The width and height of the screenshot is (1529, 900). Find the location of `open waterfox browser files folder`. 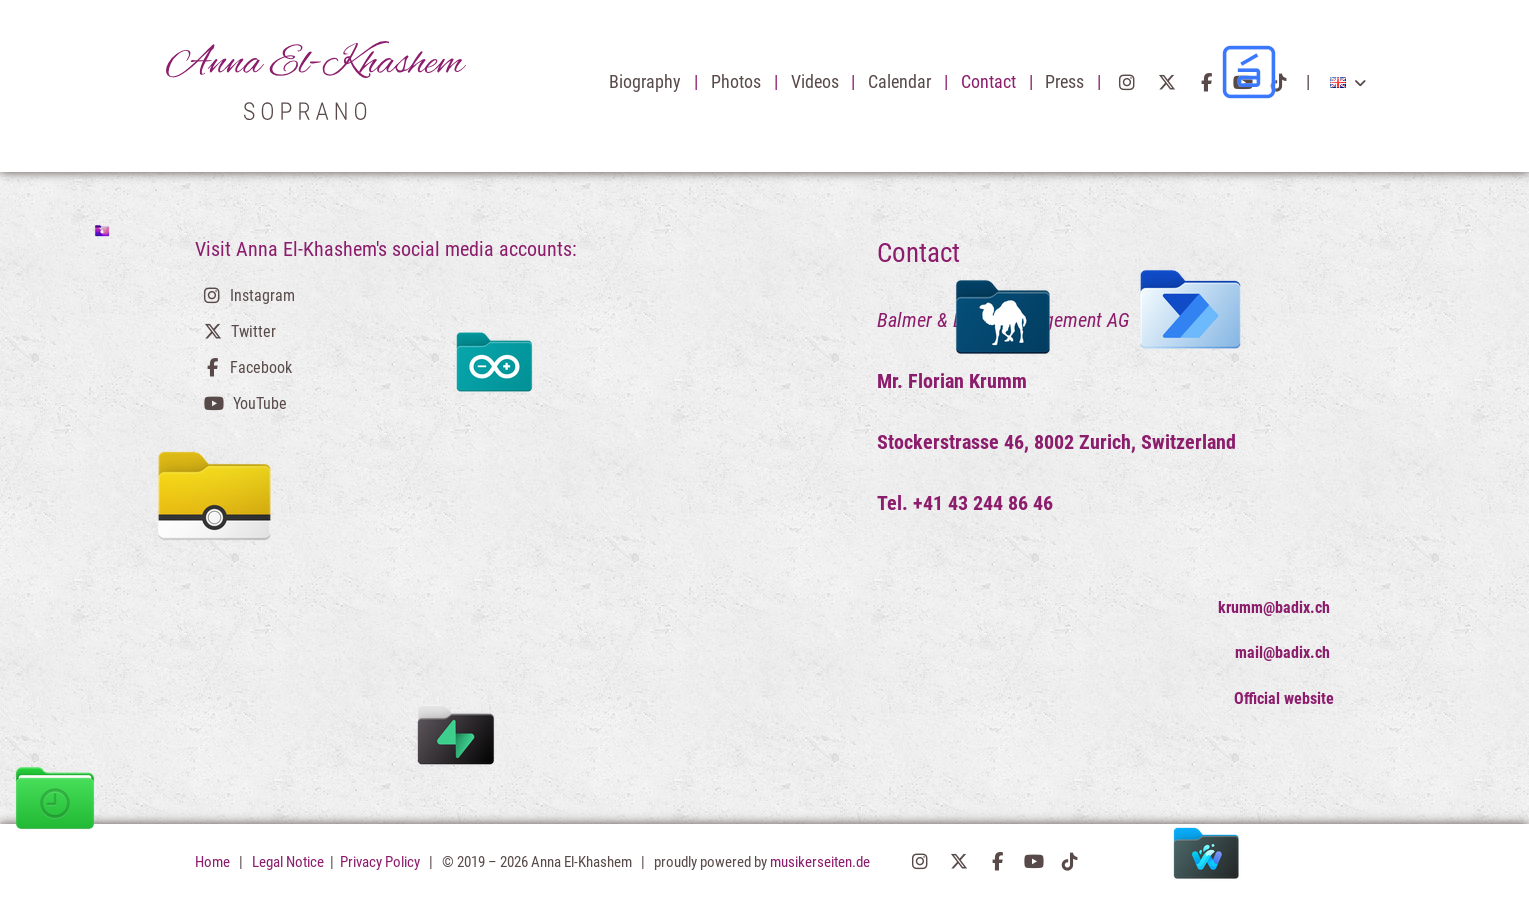

open waterfox browser files folder is located at coordinates (1206, 855).